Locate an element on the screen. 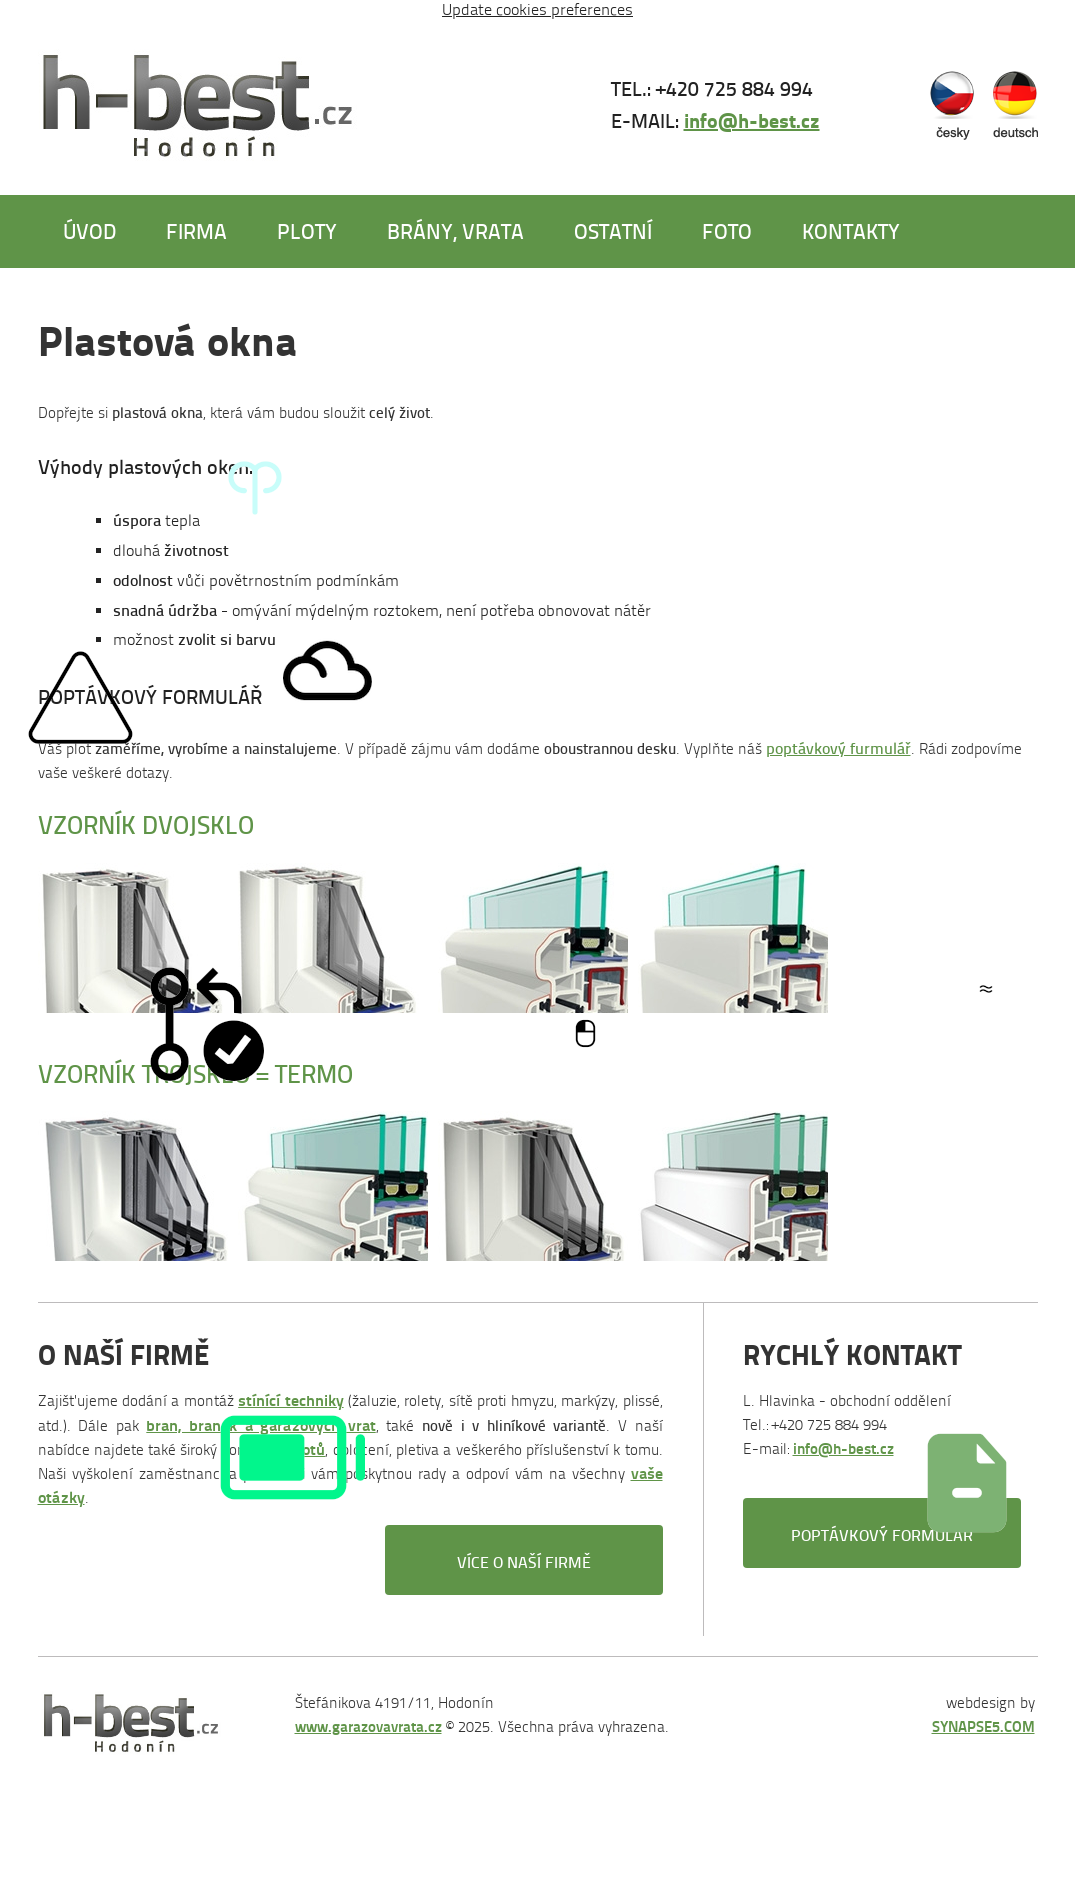 The height and width of the screenshot is (1884, 1075). indicates aries zodiac sign is located at coordinates (255, 488).